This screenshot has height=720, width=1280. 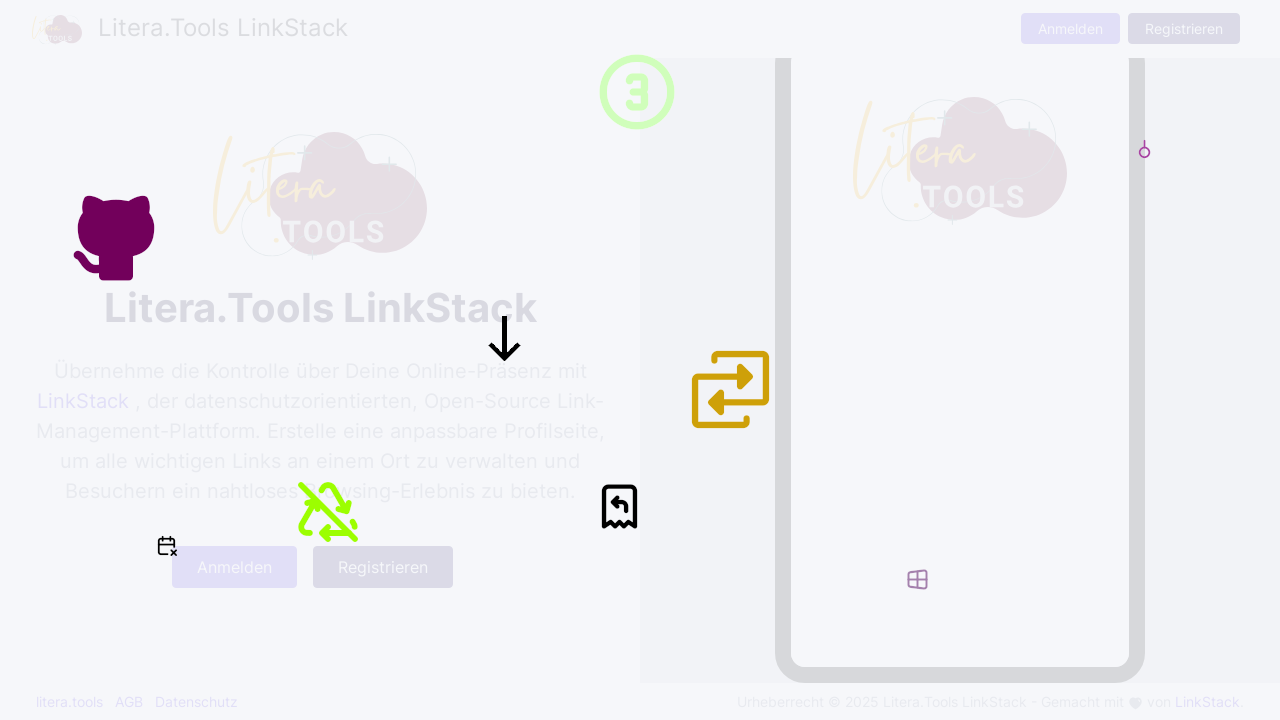 What do you see at coordinates (166, 545) in the screenshot?
I see `remove an event from your calendar` at bounding box center [166, 545].